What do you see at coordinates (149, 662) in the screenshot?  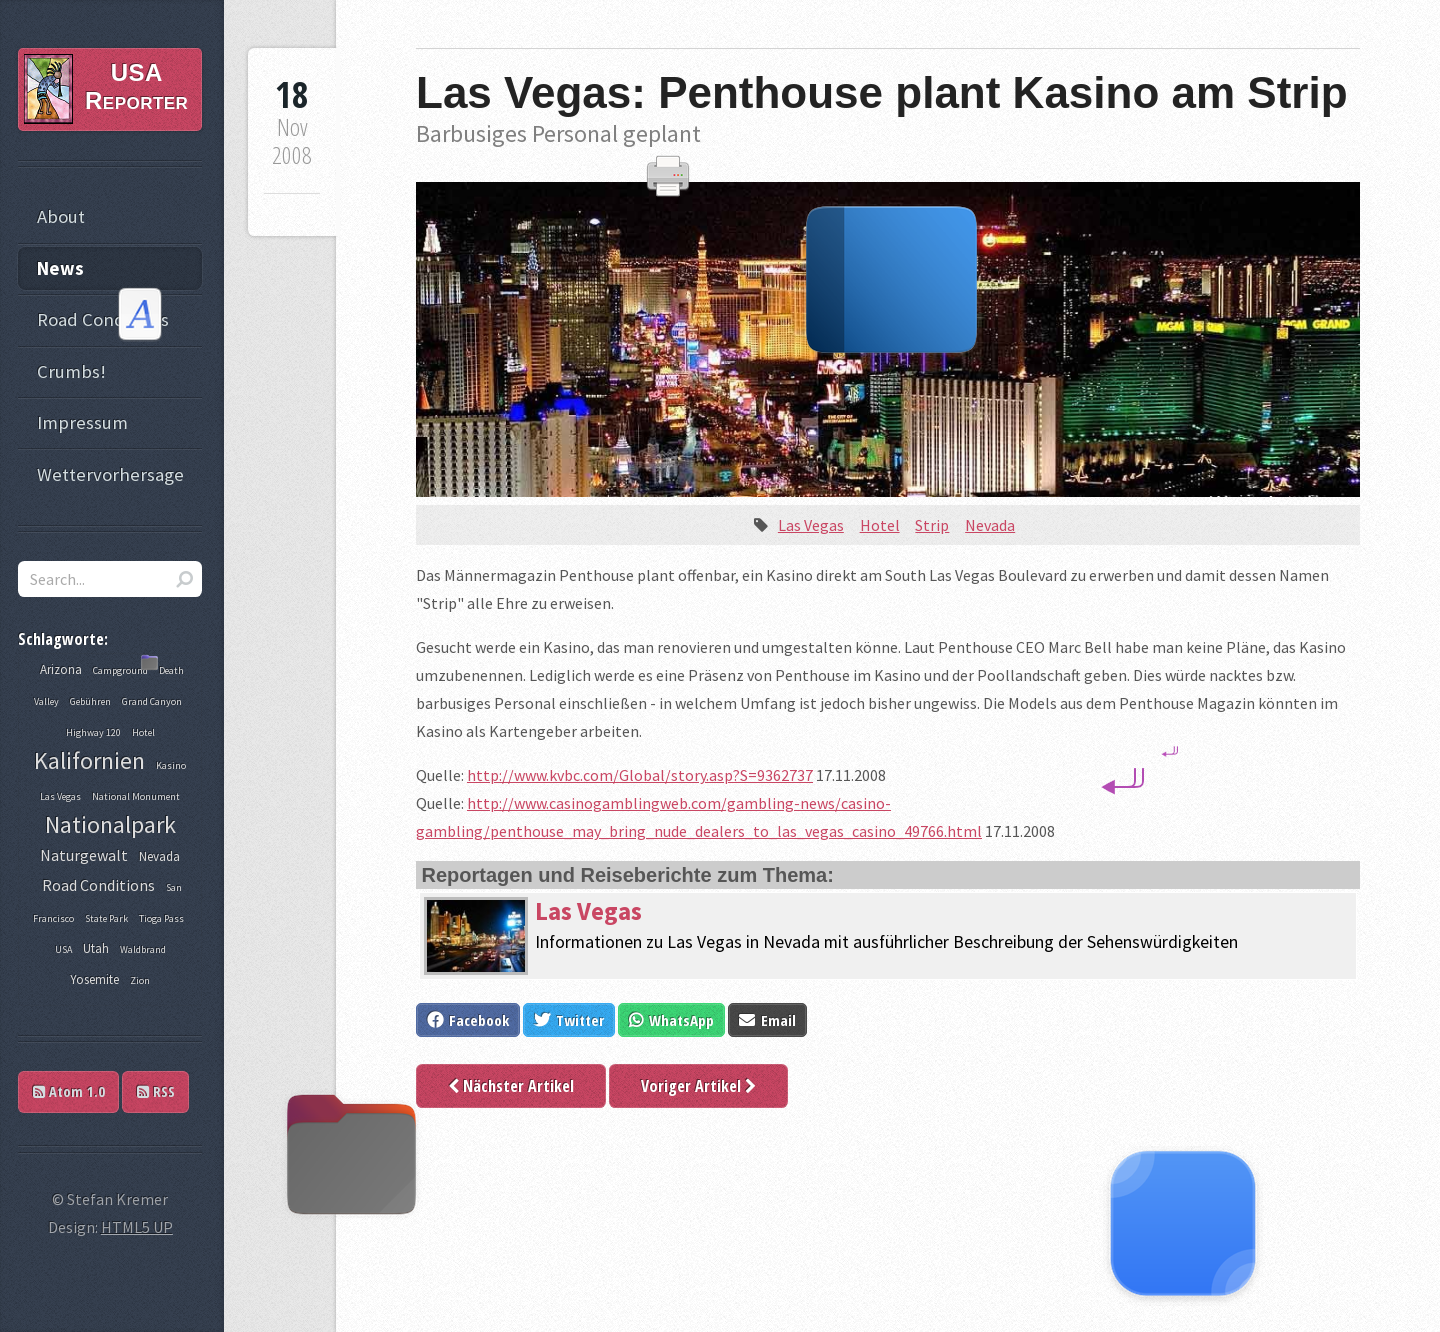 I see `open folder to view contents` at bounding box center [149, 662].